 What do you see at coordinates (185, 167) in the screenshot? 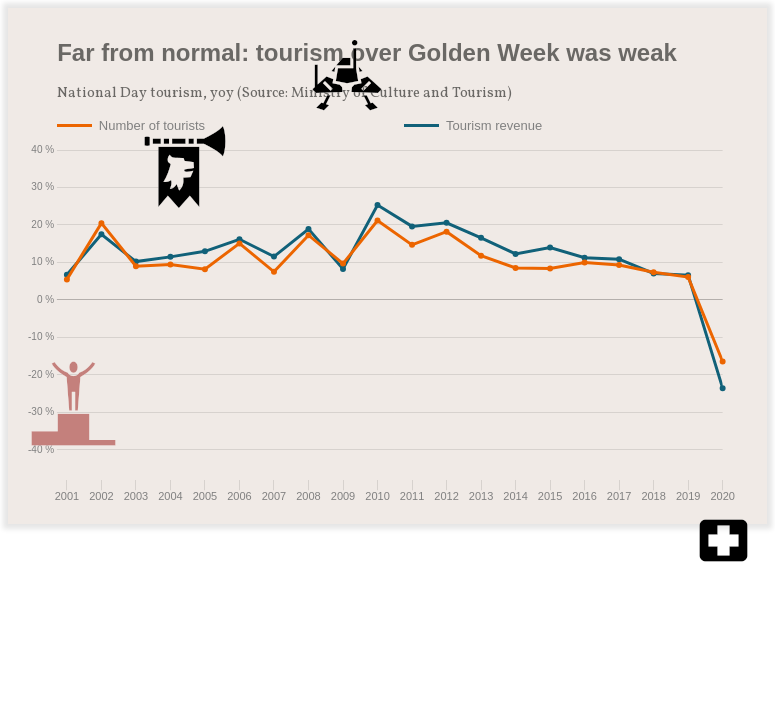
I see `announce a new achievement or milestone` at bounding box center [185, 167].